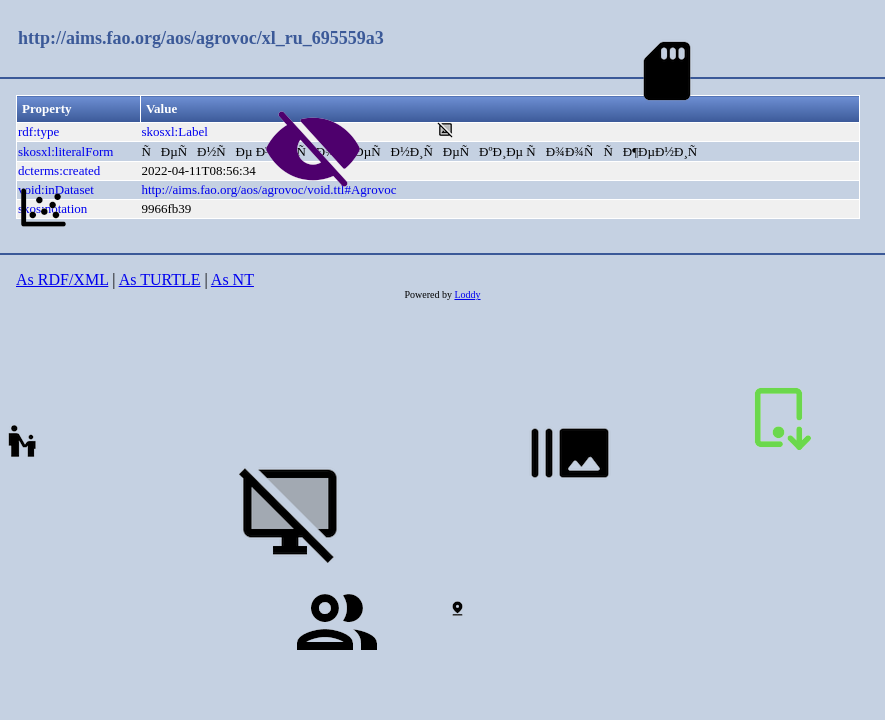  What do you see at coordinates (313, 149) in the screenshot?
I see `hide password or sensitive content` at bounding box center [313, 149].